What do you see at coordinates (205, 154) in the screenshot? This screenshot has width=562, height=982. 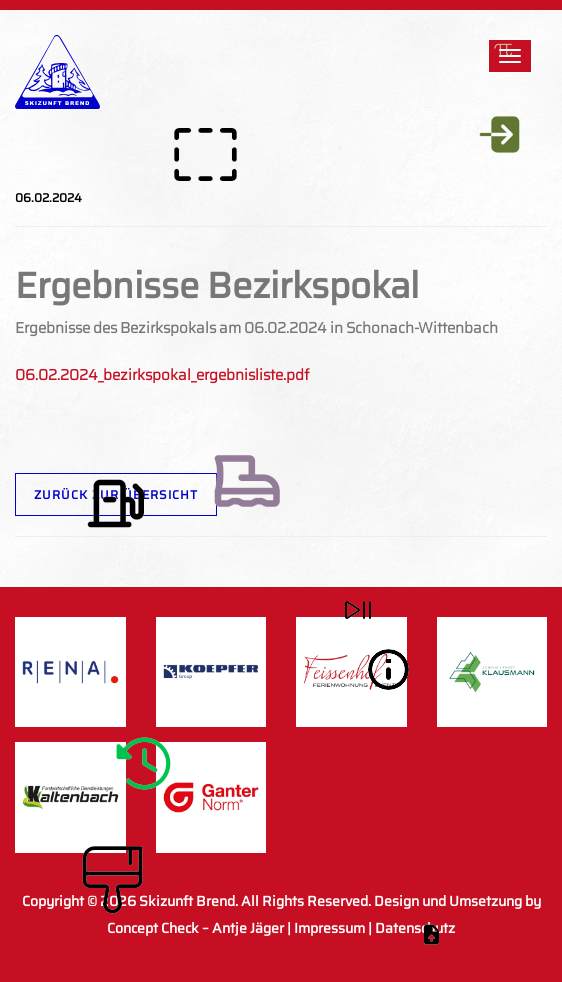 I see `indicates a selection area or bounding box` at bounding box center [205, 154].